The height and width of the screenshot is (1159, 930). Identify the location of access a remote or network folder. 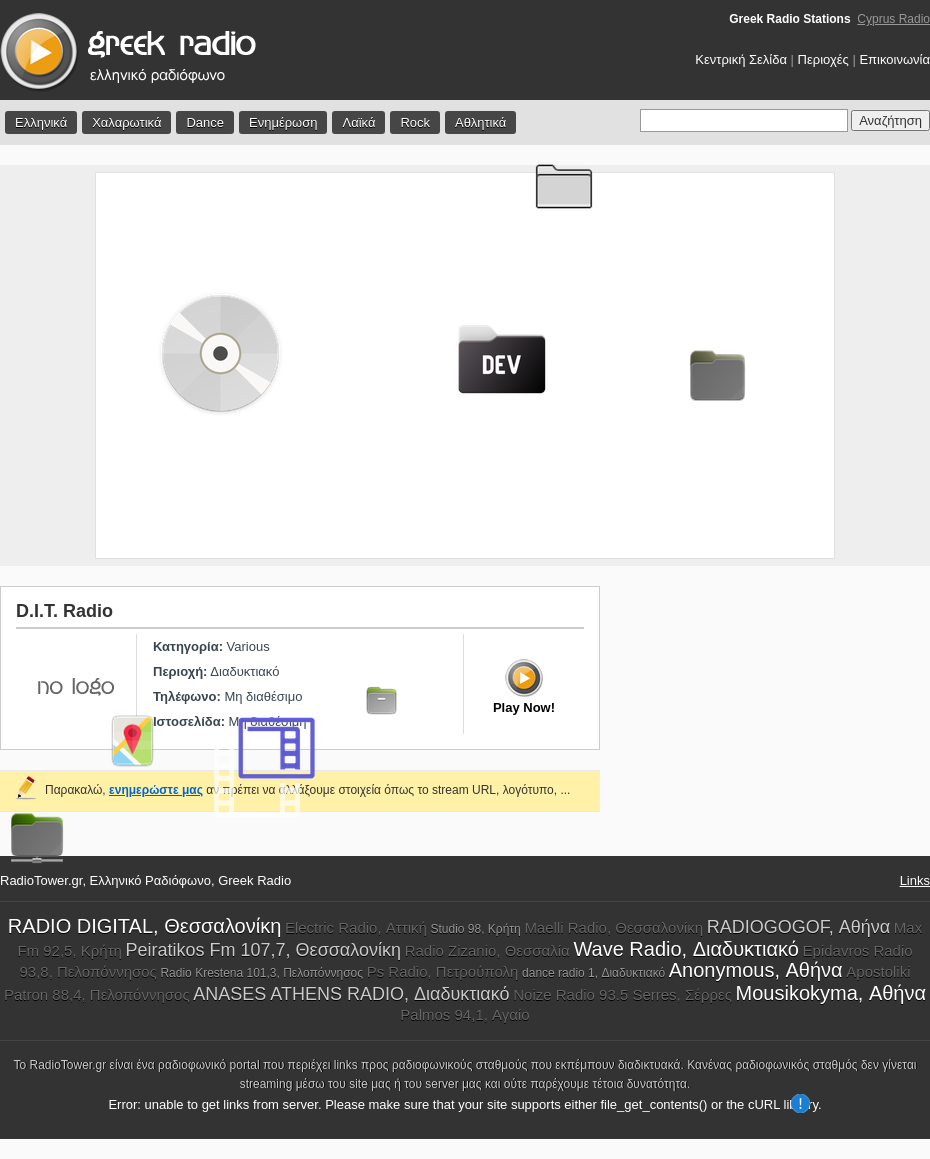
(37, 837).